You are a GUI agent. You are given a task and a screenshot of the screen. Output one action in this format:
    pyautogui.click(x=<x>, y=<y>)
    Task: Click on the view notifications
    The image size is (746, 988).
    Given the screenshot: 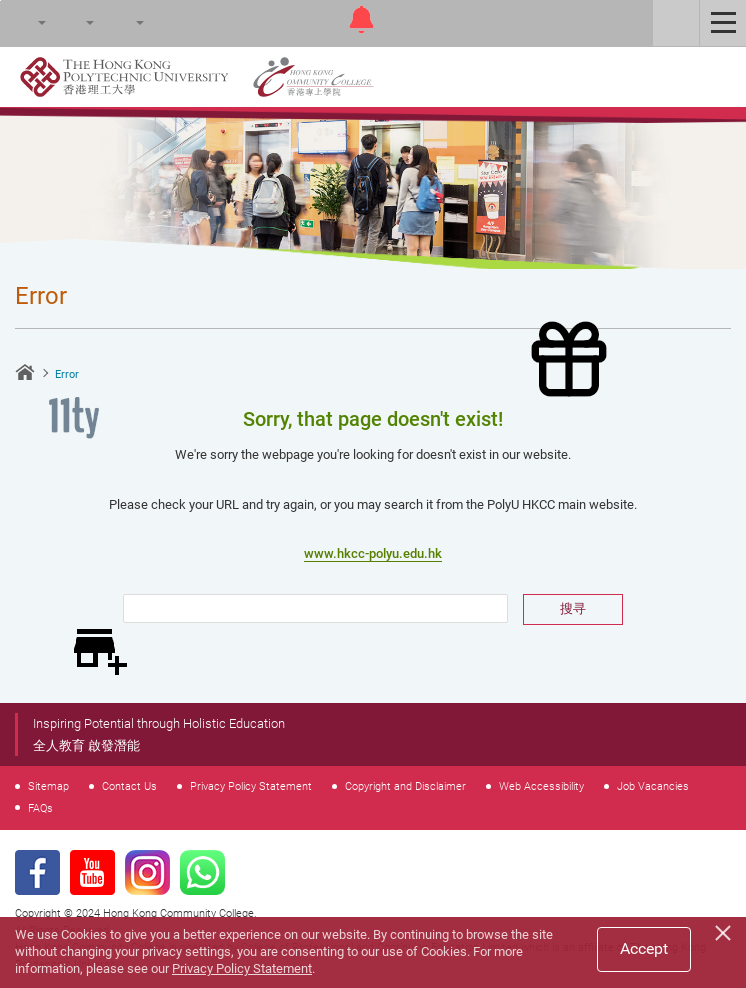 What is the action you would take?
    pyautogui.click(x=361, y=19)
    